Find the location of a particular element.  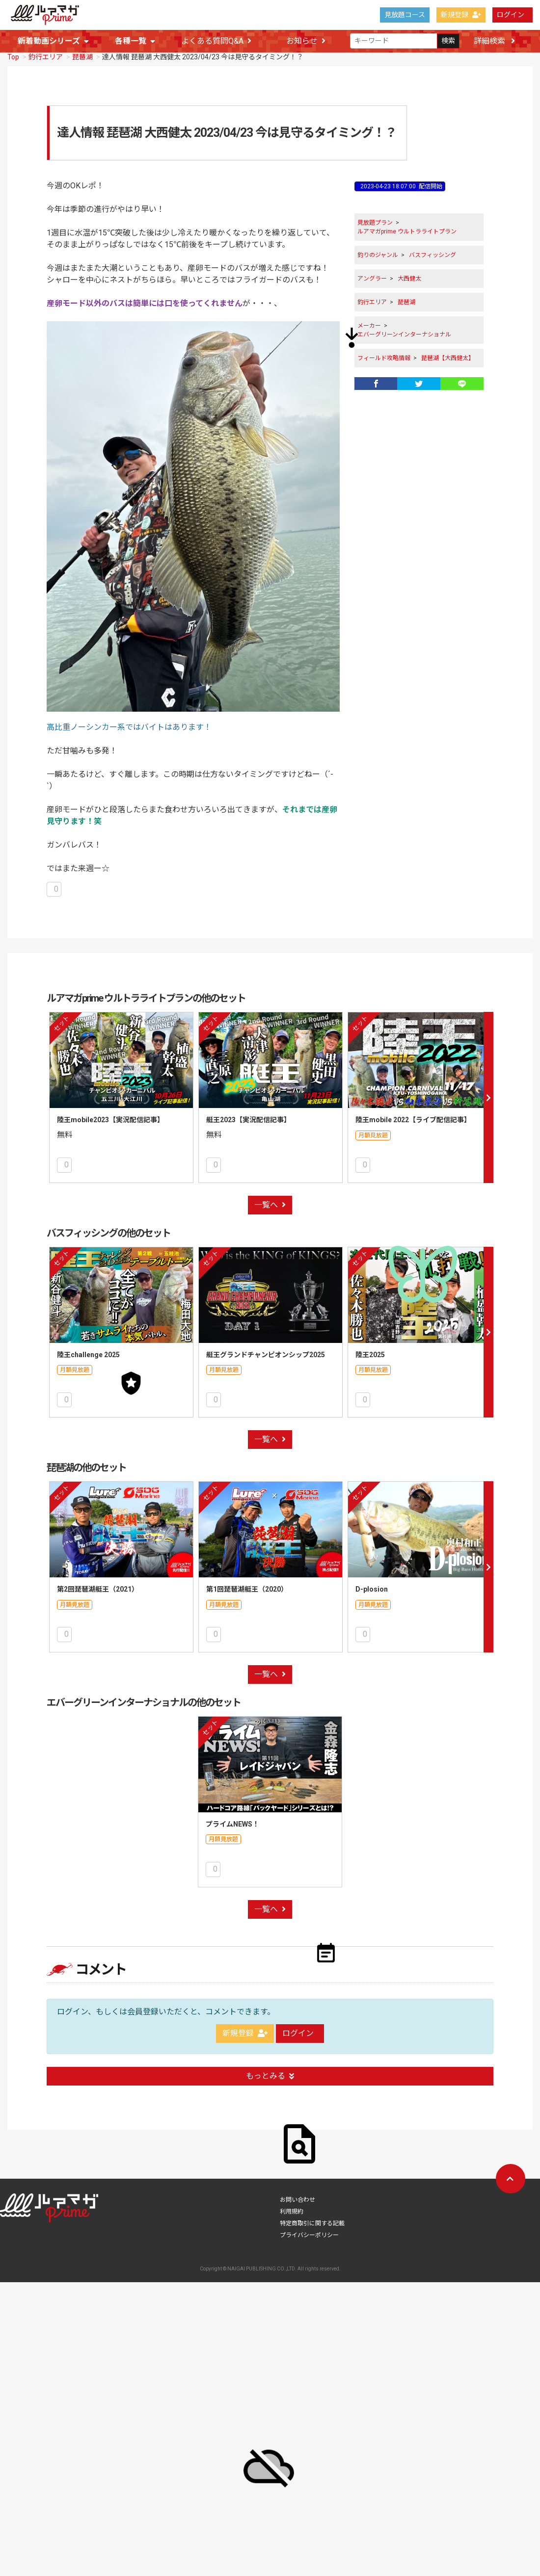

step into function during debugging is located at coordinates (351, 337).